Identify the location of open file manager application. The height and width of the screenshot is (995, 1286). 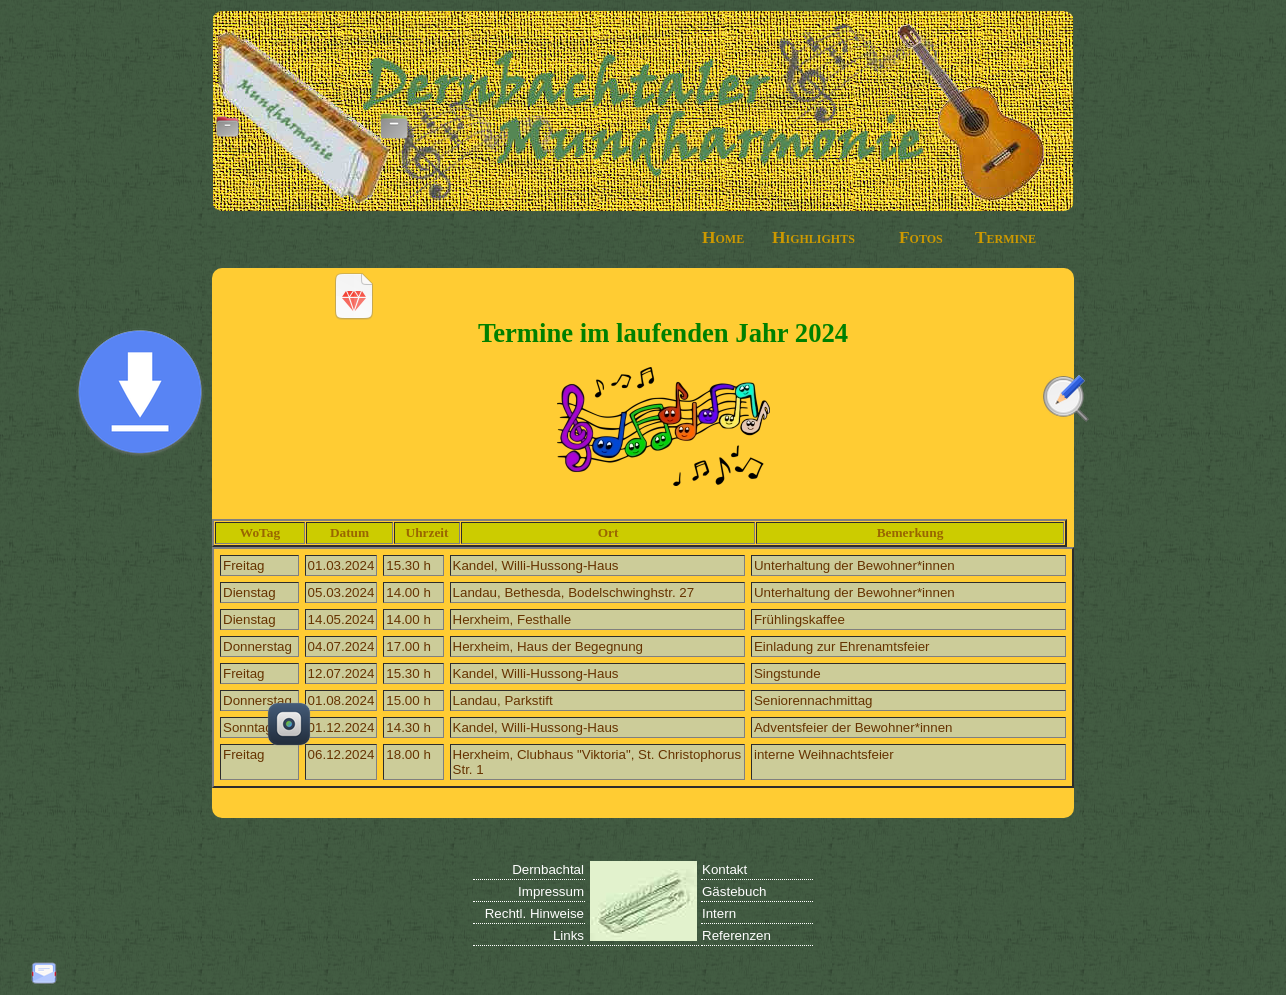
(227, 126).